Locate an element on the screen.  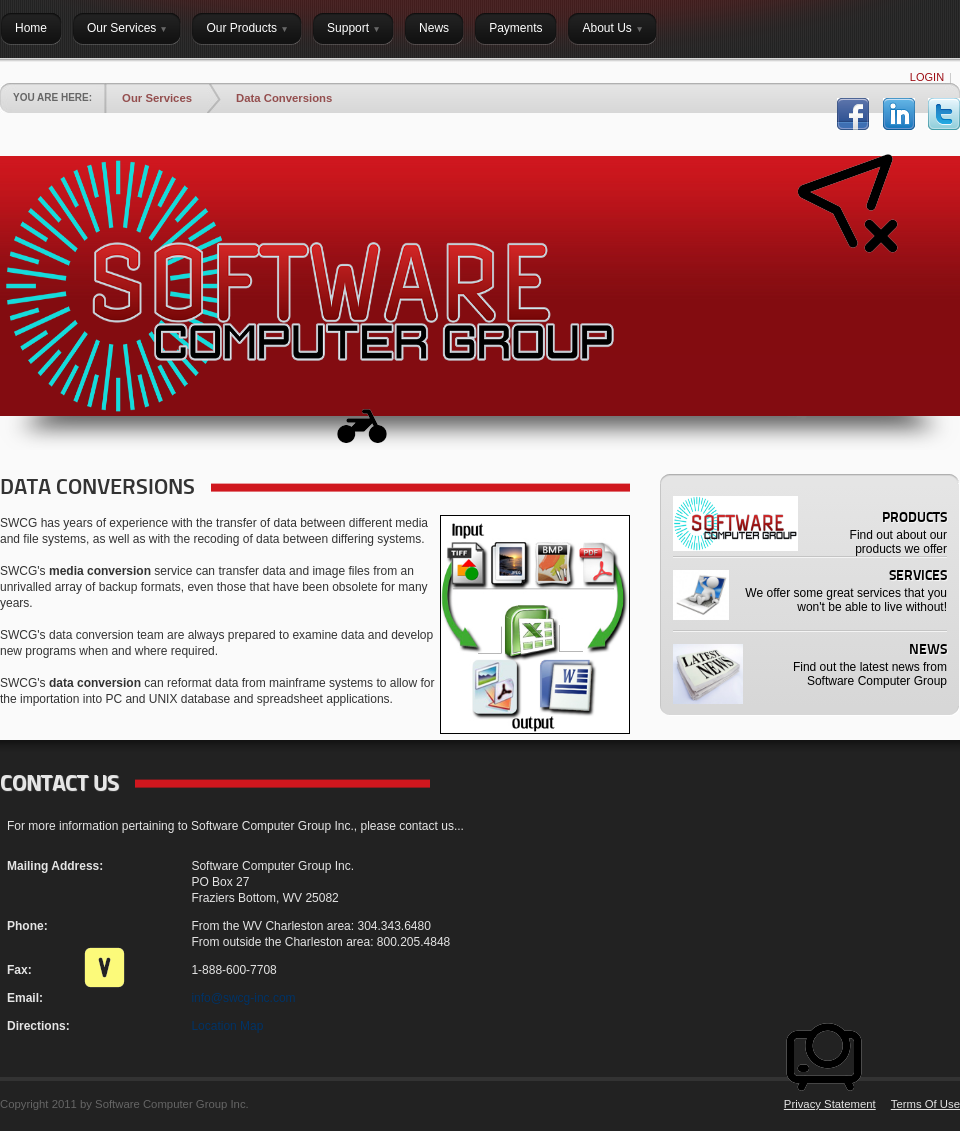
connect to a projector device is located at coordinates (824, 1057).